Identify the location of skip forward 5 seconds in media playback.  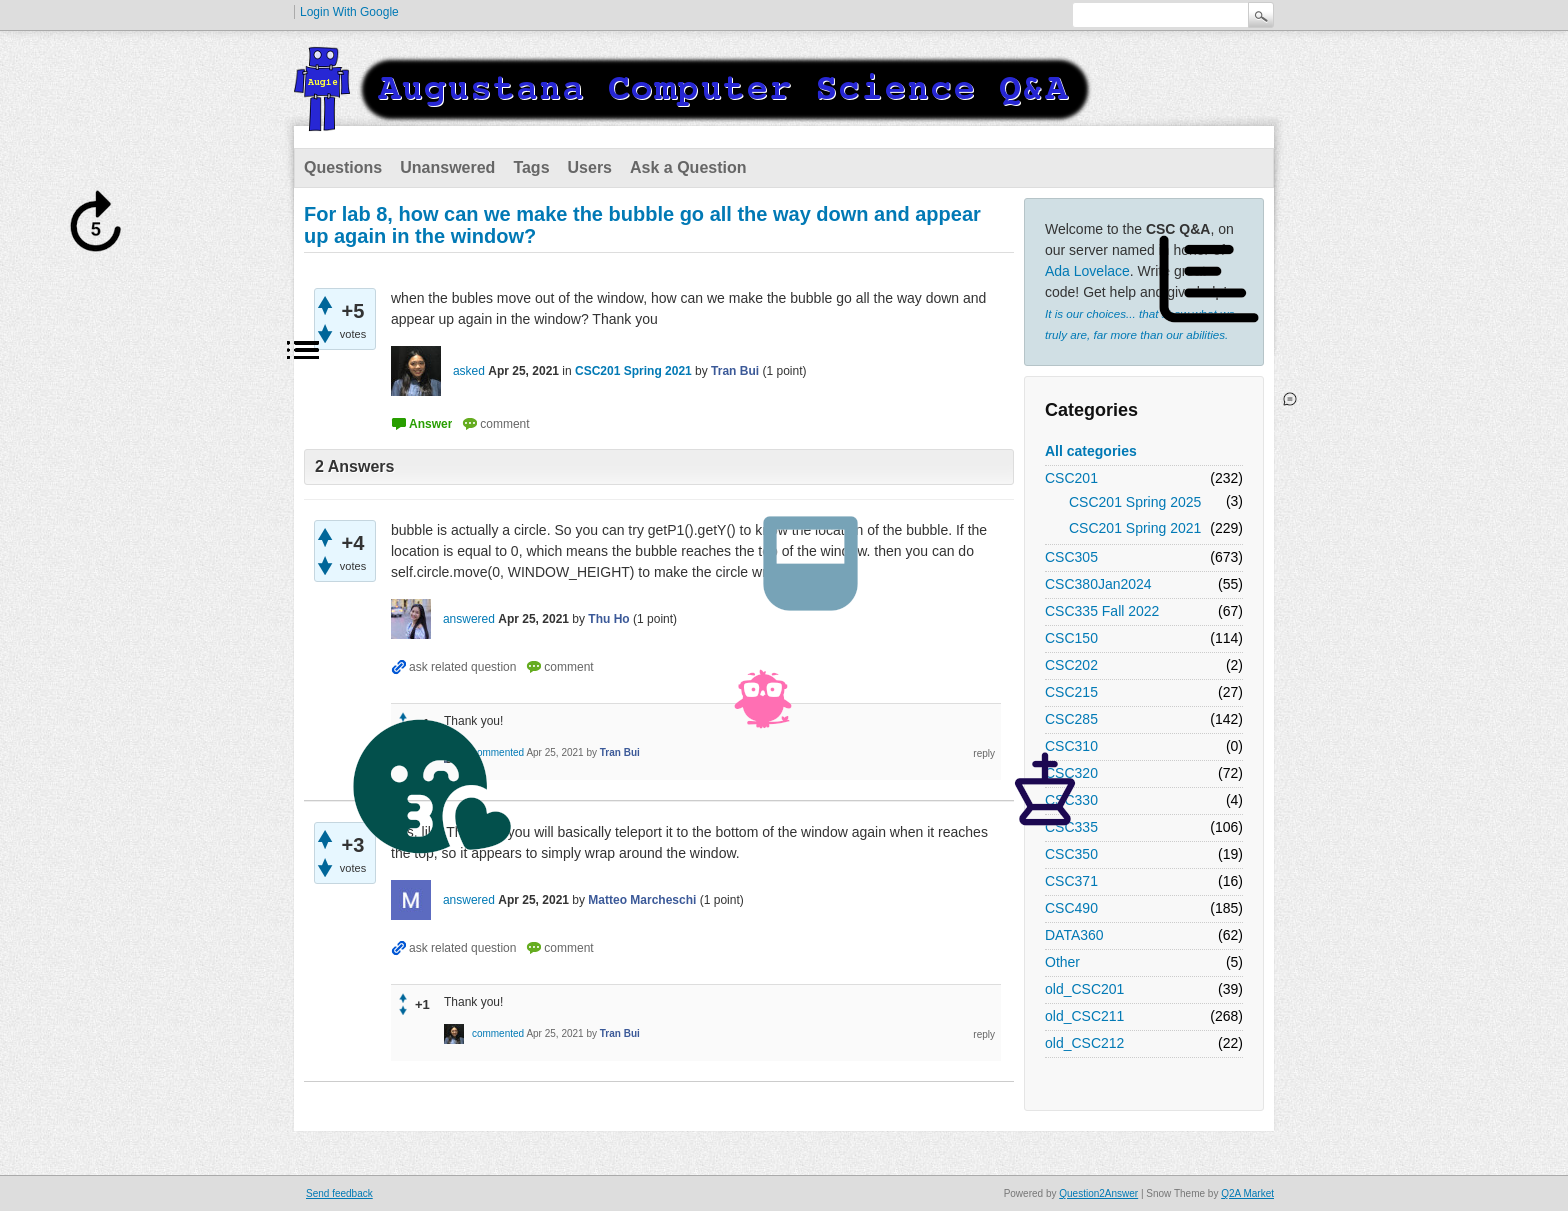
(96, 223).